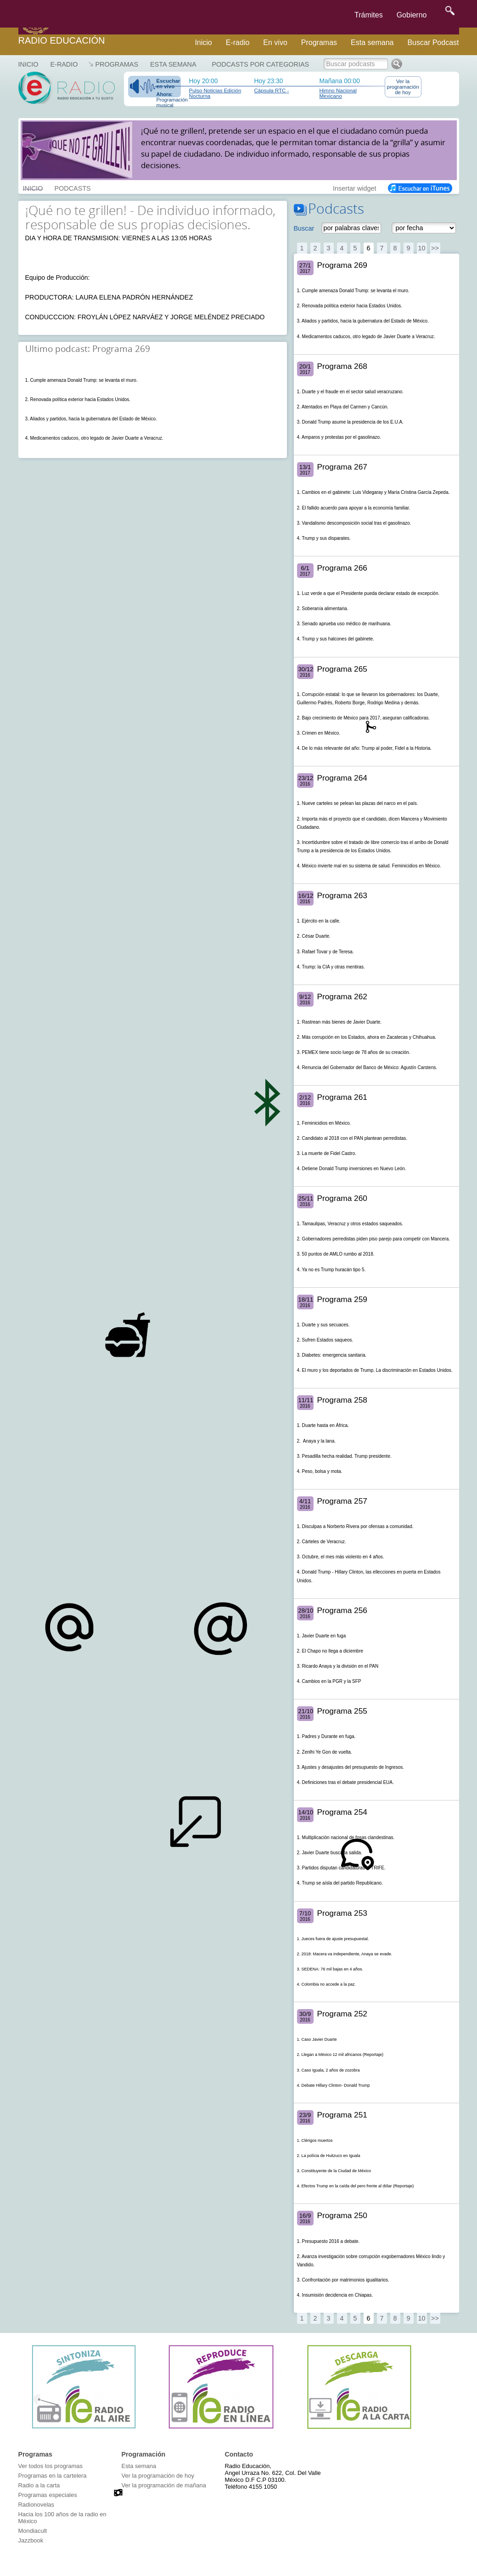 This screenshot has width=477, height=2576. Describe the element at coordinates (196, 1822) in the screenshot. I see `collapse or minimize content` at that location.